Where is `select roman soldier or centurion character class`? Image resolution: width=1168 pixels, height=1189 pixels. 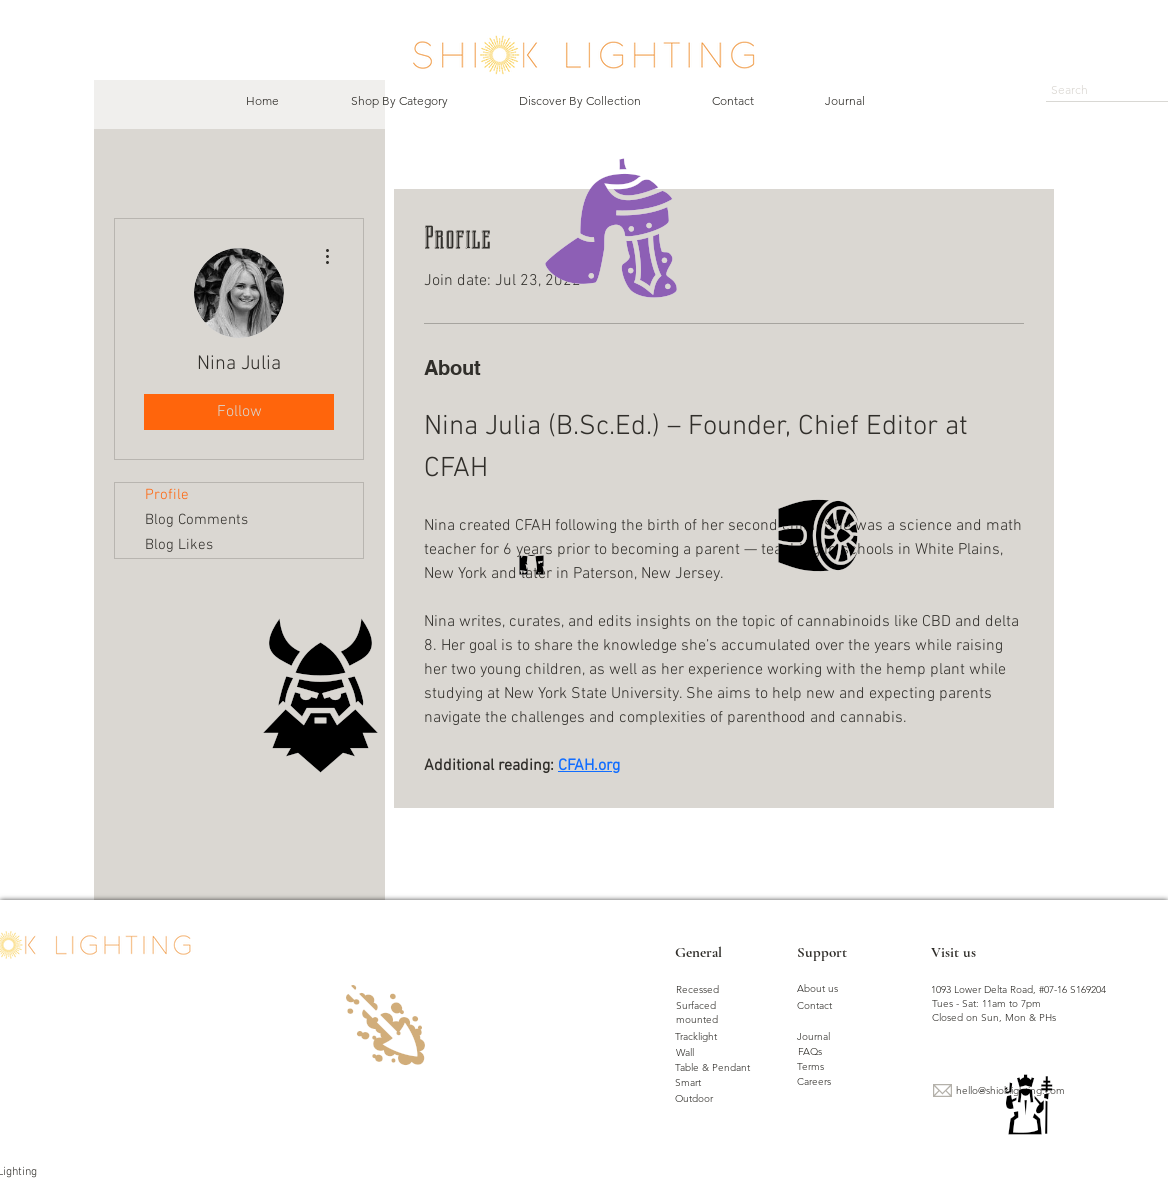
select roman soldier or centurion character class is located at coordinates (611, 228).